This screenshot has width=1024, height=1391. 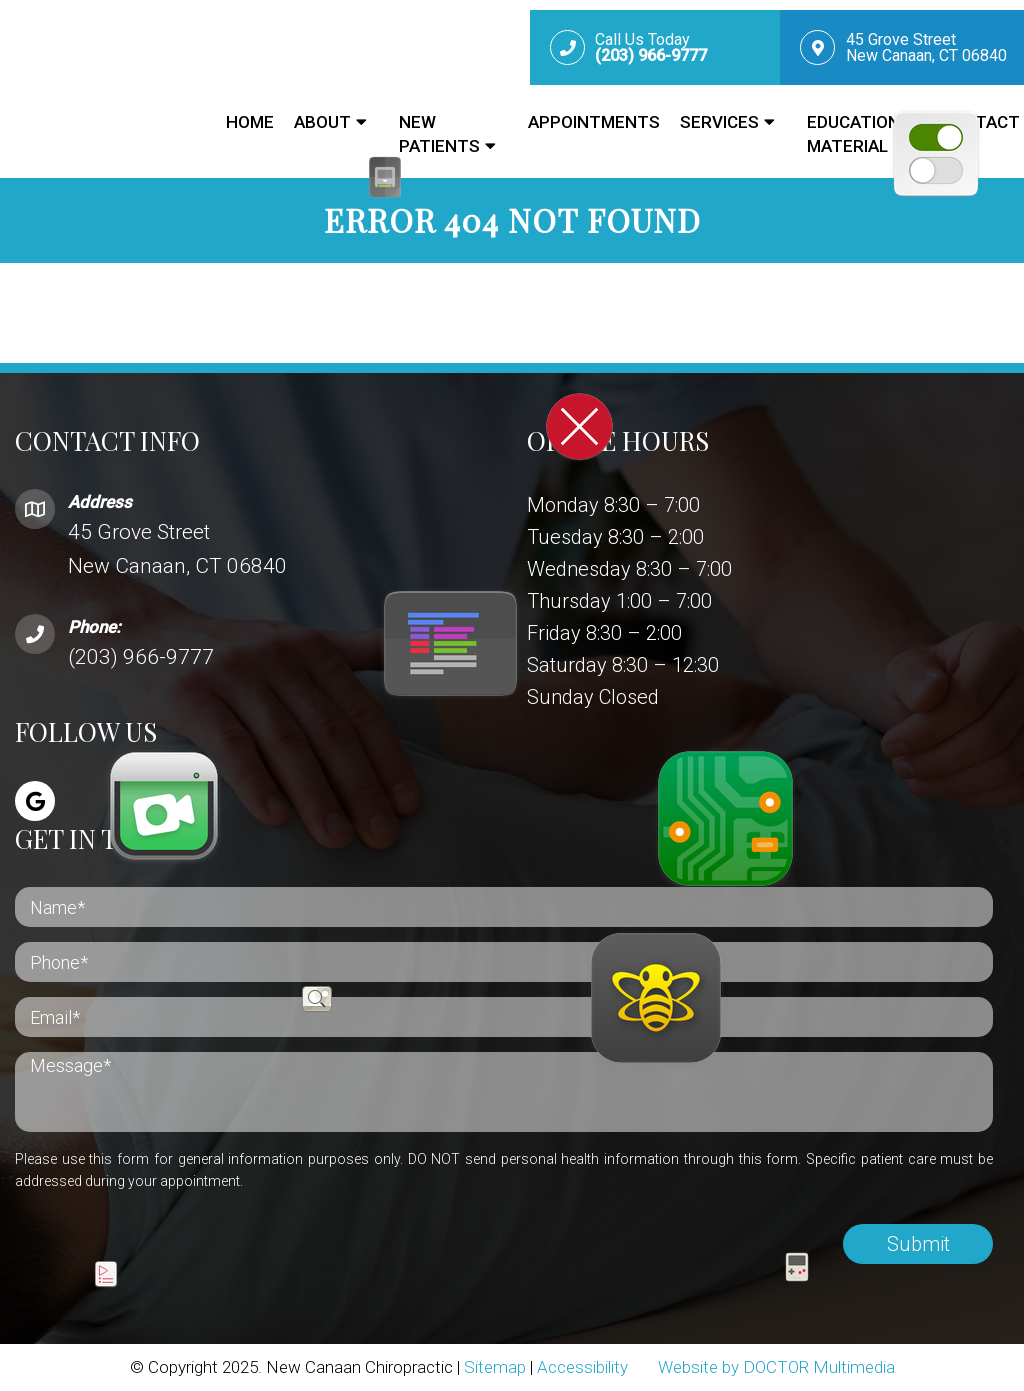 I want to click on open freeplane mind mapping application, so click(x=656, y=998).